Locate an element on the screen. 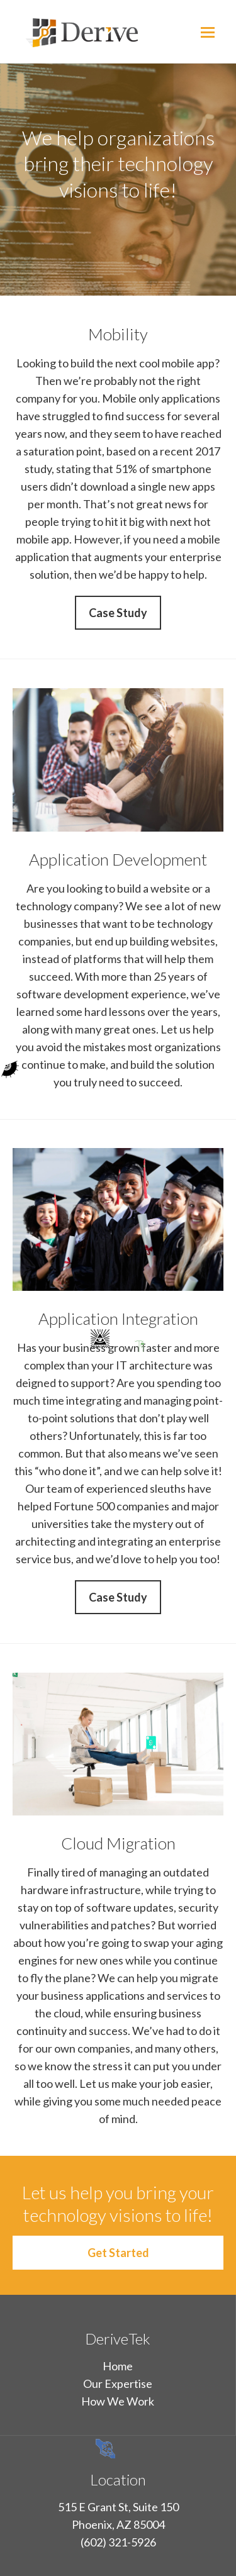  activate disintegrate ability or spell is located at coordinates (105, 2448).